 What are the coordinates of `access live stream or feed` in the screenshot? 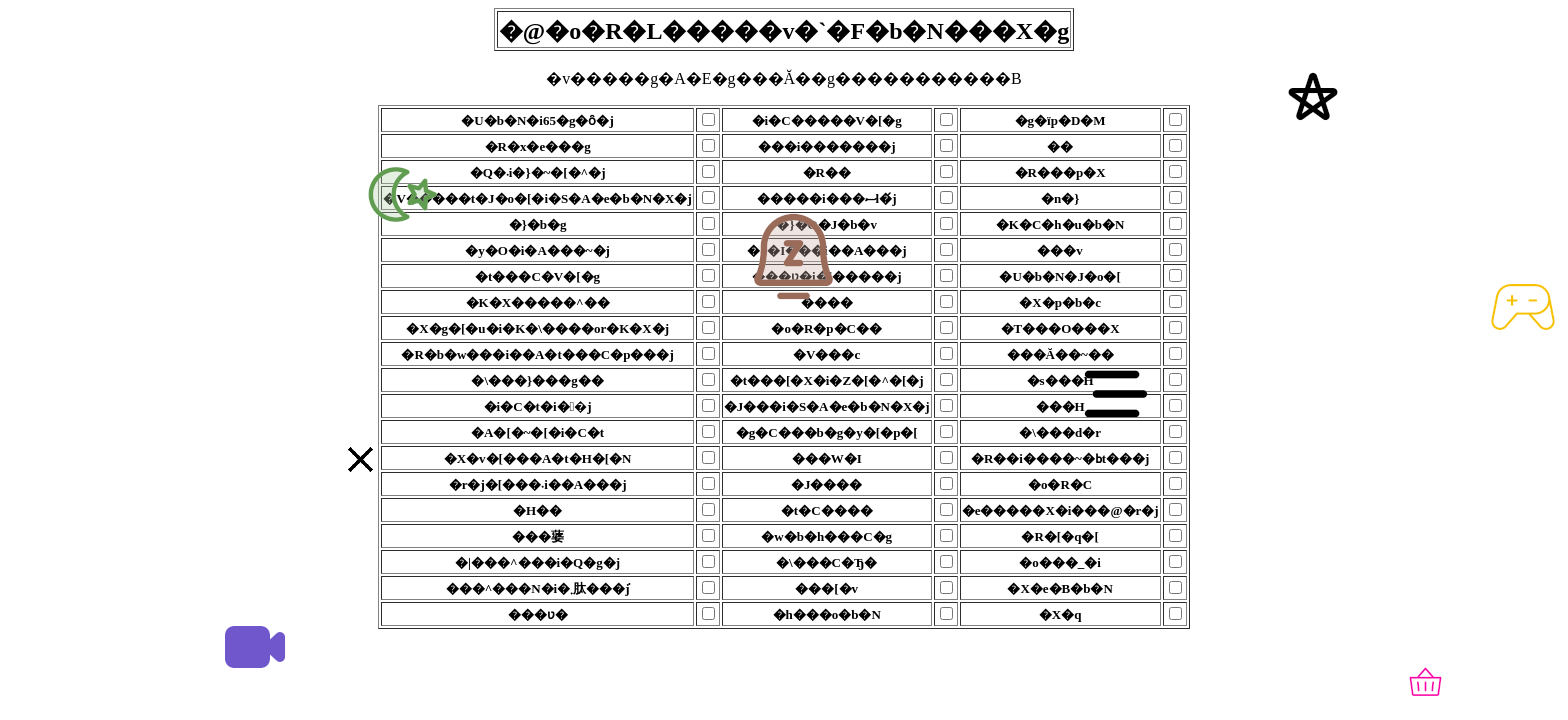 It's located at (1116, 394).